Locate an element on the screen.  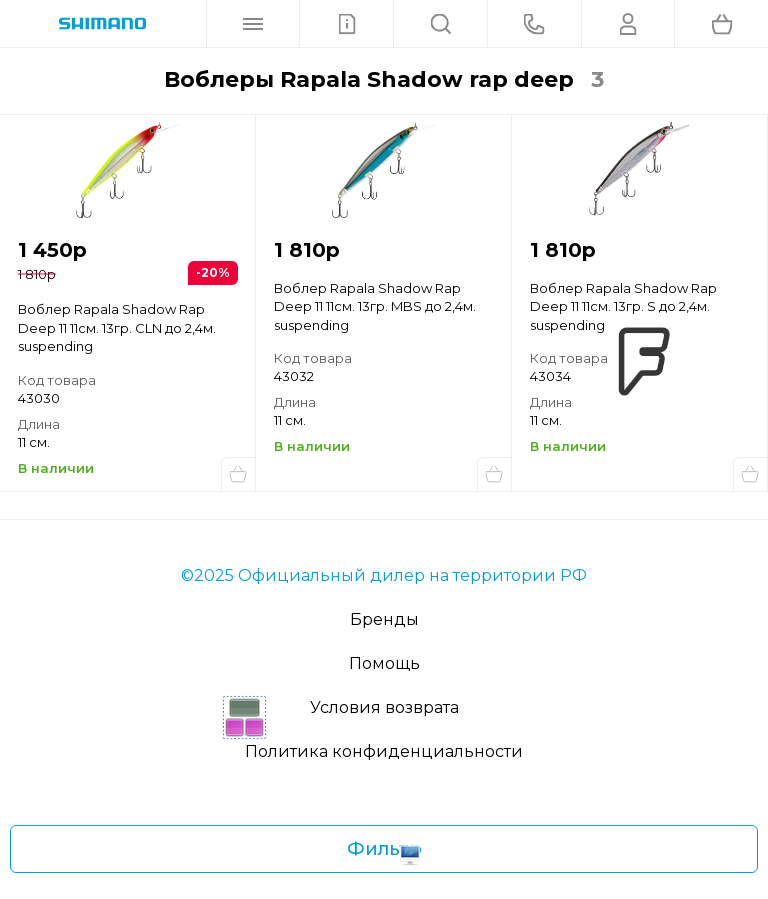
indicates an iMac G5 device in system preferences is located at coordinates (410, 854).